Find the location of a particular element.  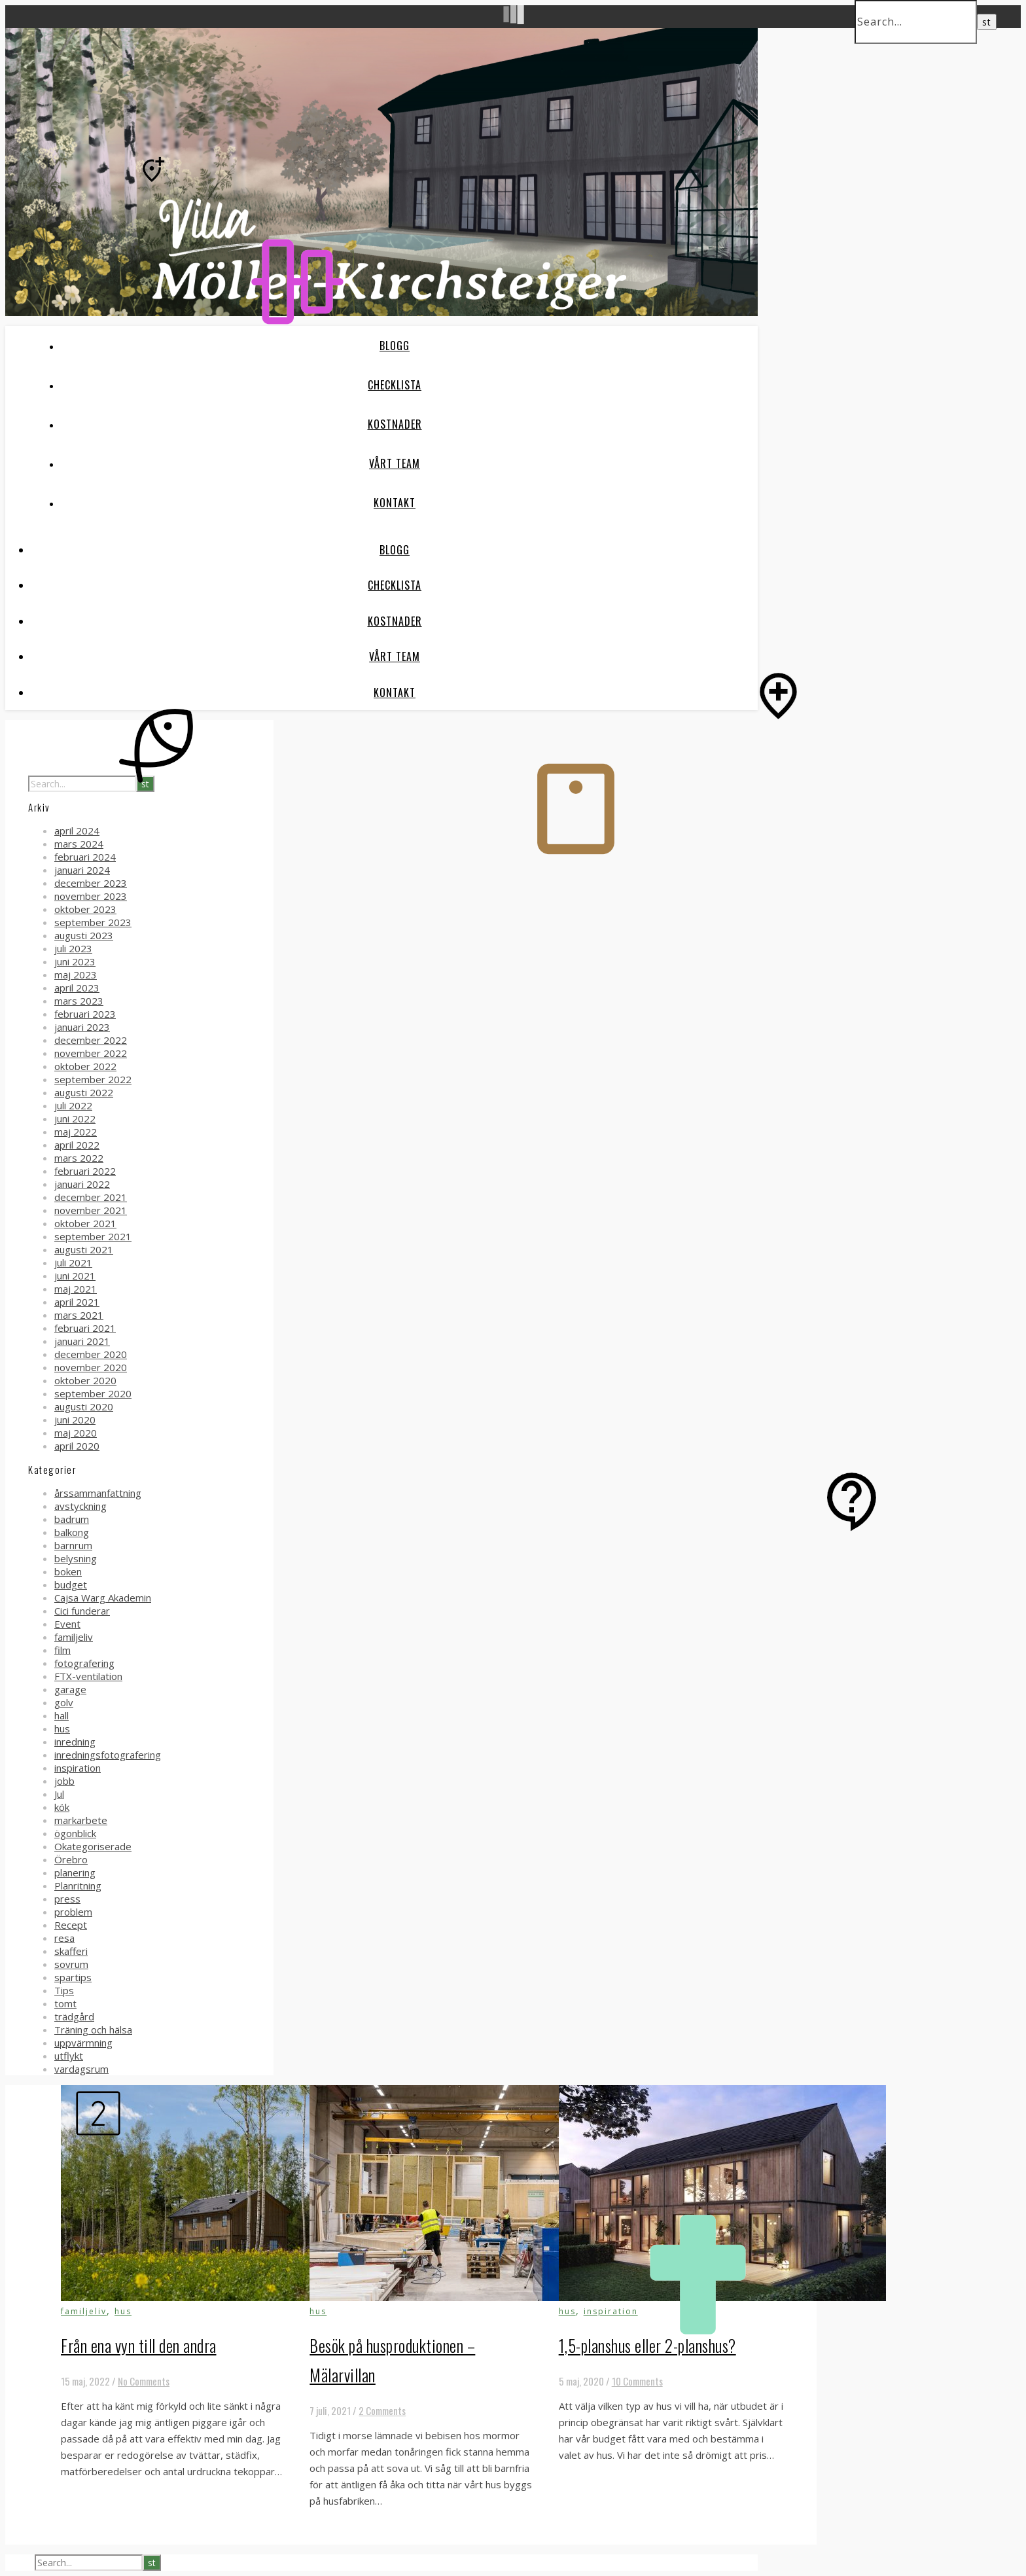

contact customer support is located at coordinates (853, 1501).